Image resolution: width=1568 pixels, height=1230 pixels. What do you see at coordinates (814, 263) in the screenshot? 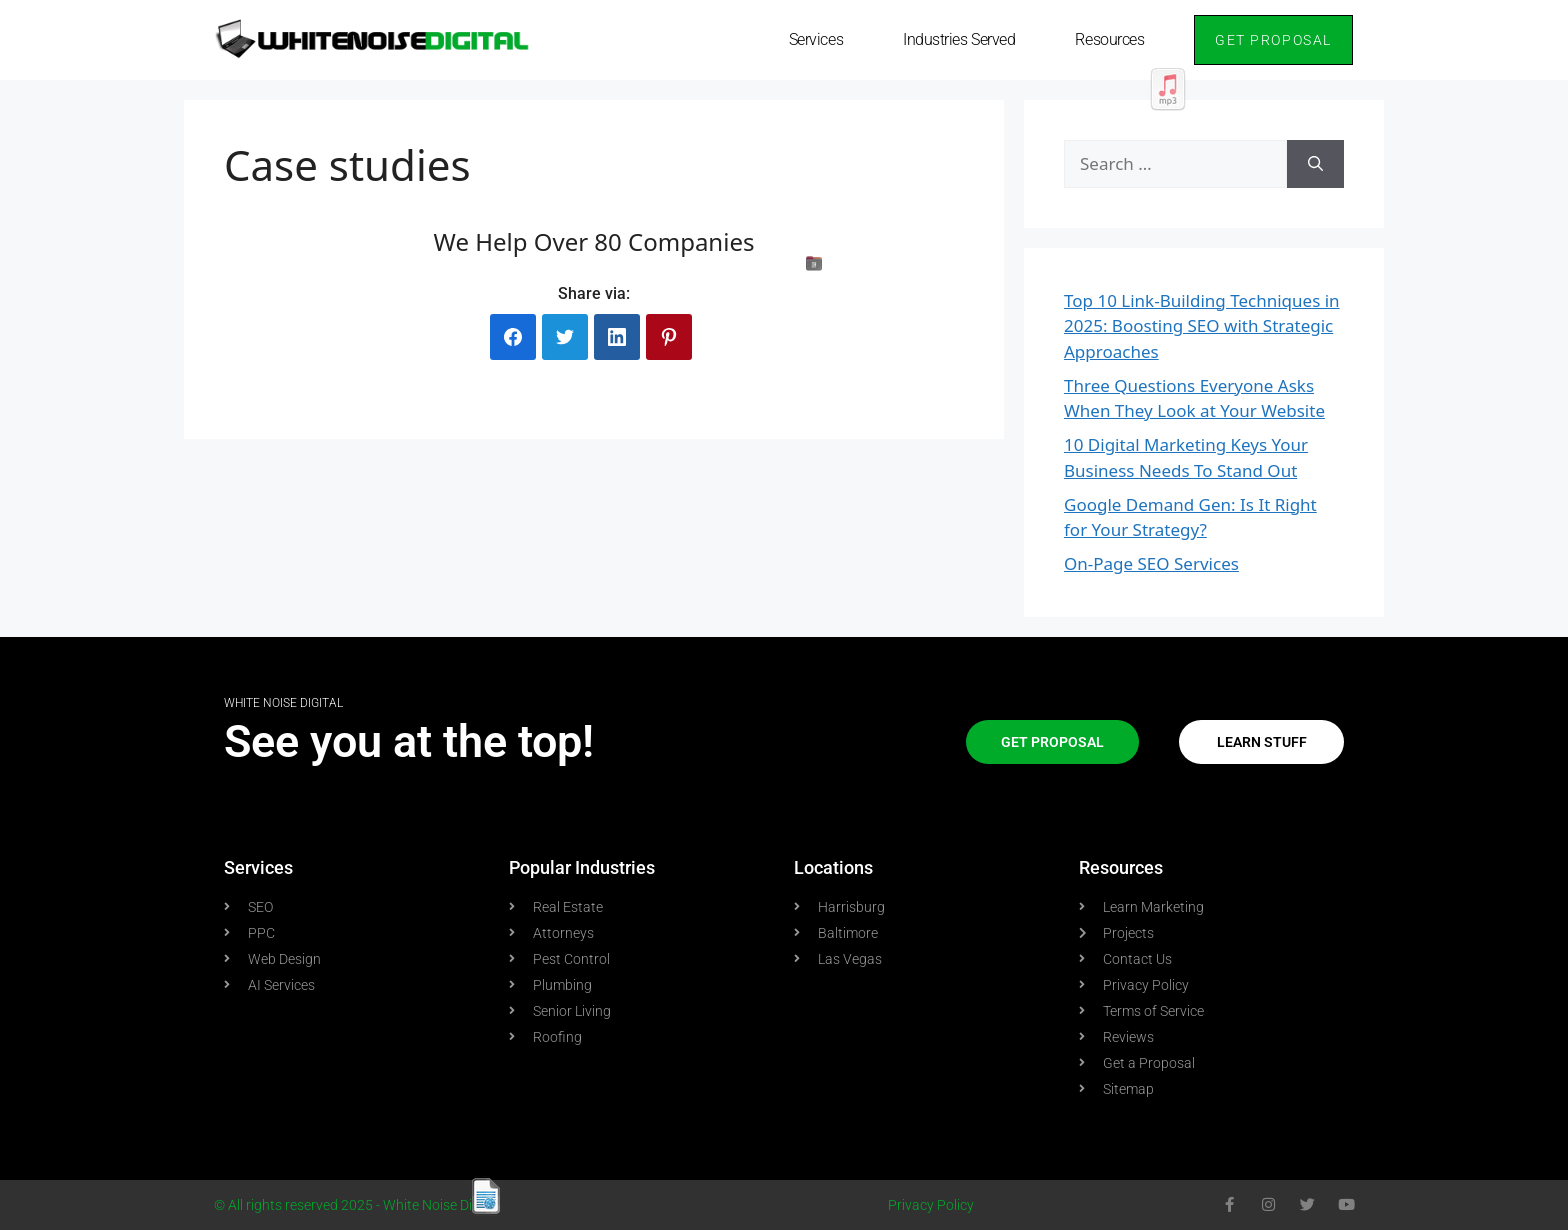
I see `access your templates folder` at bounding box center [814, 263].